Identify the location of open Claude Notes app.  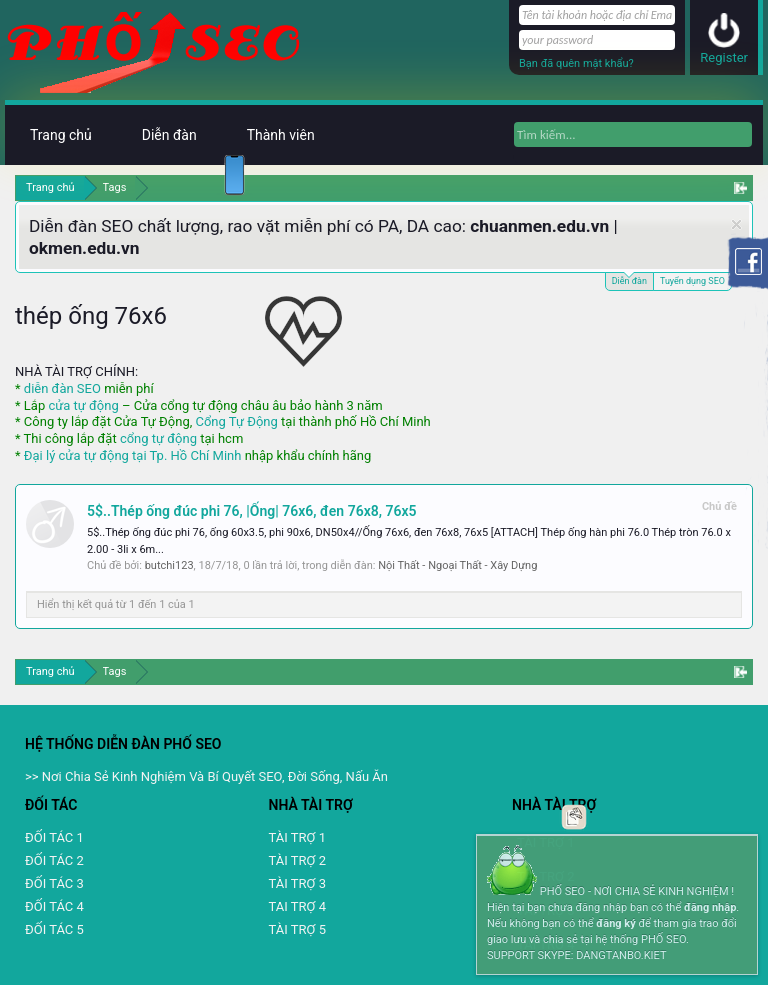
(574, 817).